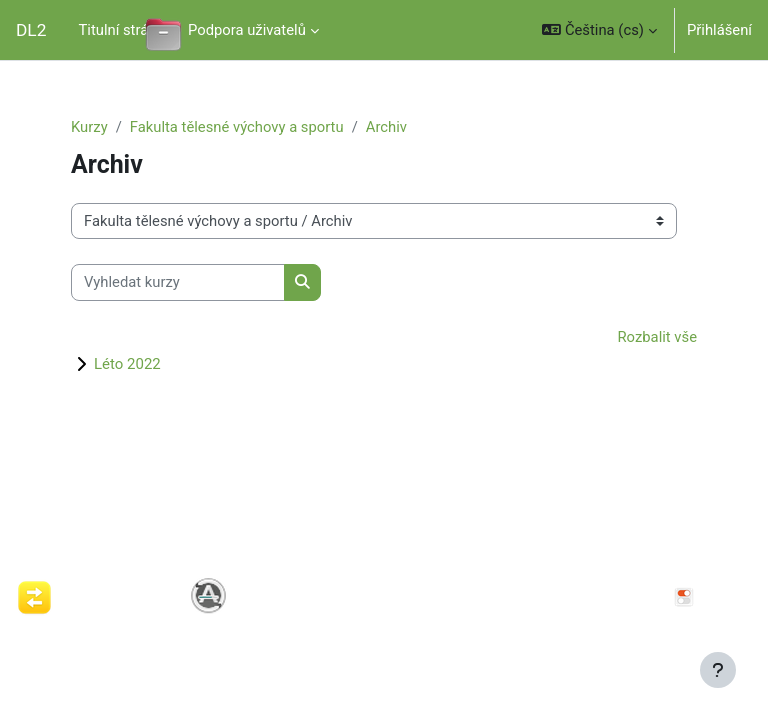  What do you see at coordinates (163, 34) in the screenshot?
I see `open the nautilus file manager` at bounding box center [163, 34].